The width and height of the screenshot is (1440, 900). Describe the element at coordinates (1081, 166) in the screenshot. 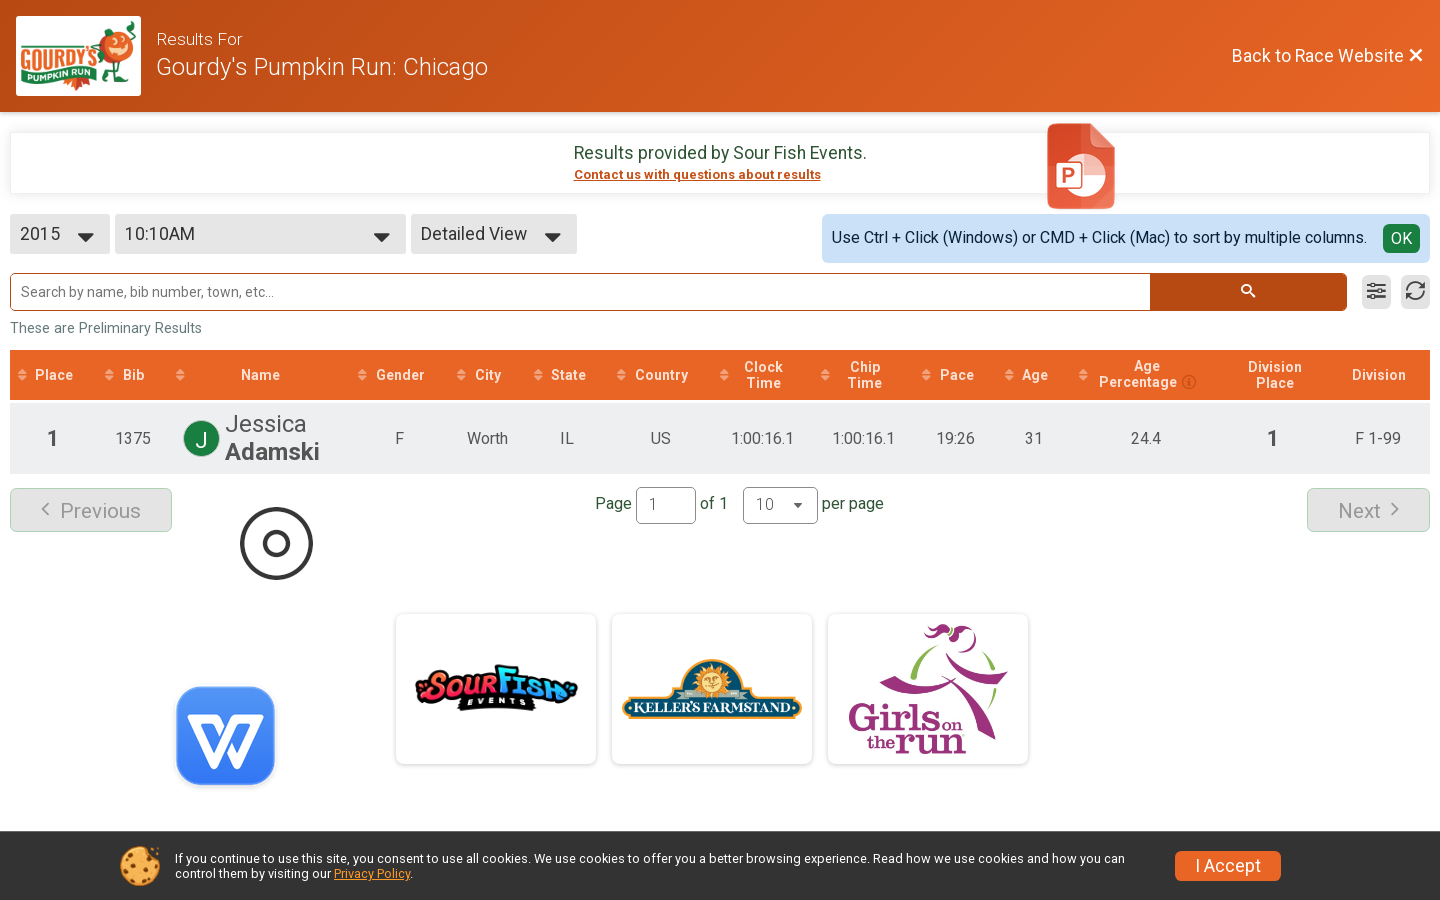

I see `a powerpoint slideshow file` at that location.